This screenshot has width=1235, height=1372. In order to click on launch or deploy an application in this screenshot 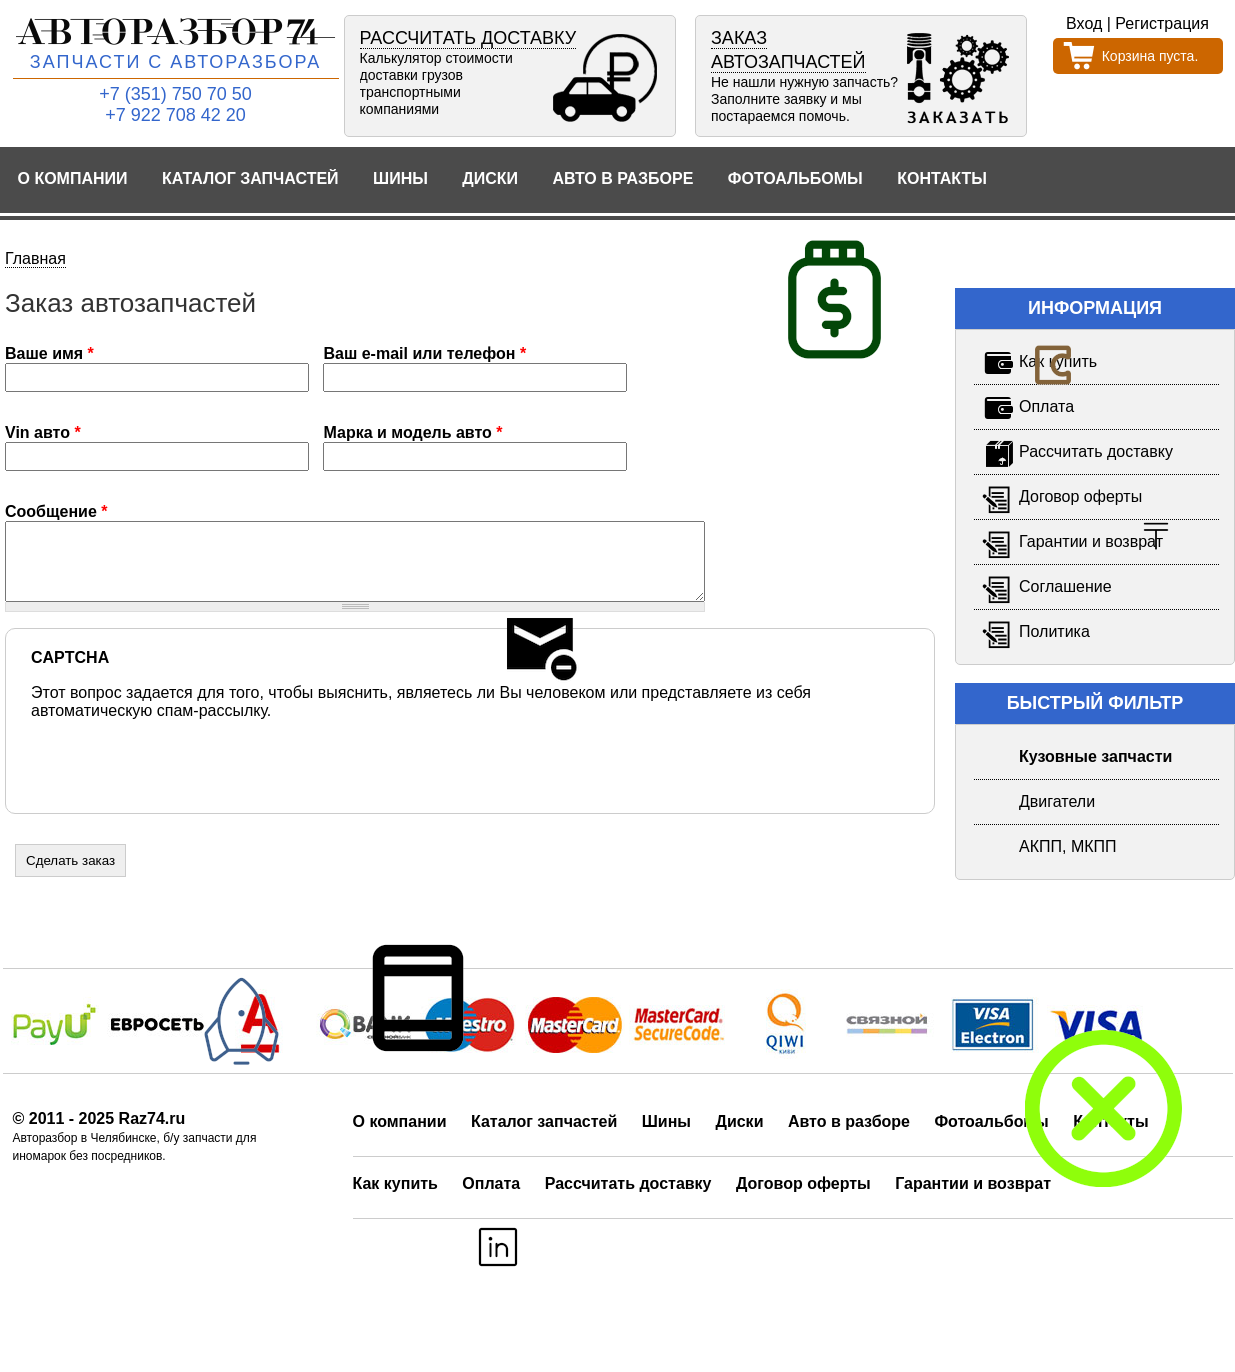, I will do `click(241, 1024)`.